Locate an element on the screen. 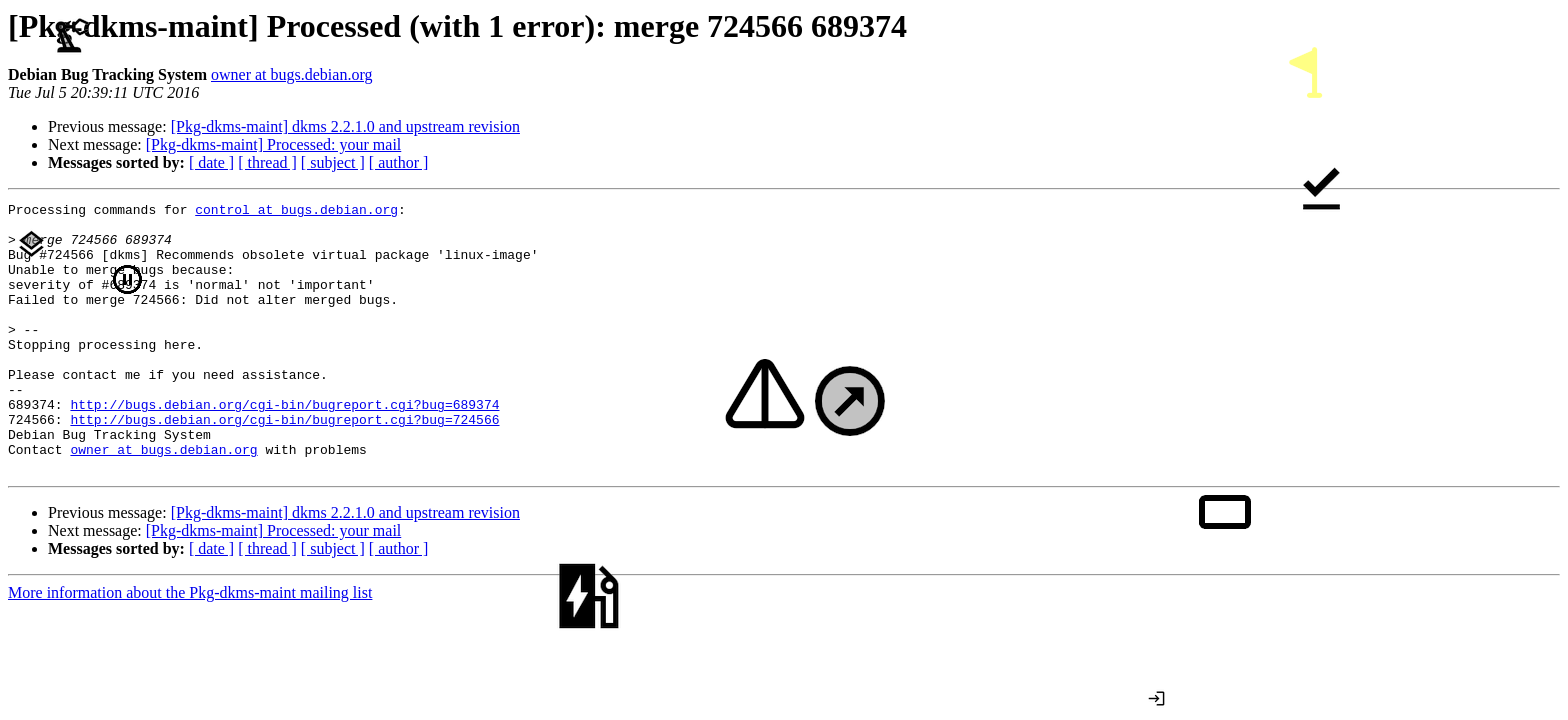 Image resolution: width=1568 pixels, height=720 pixels. open link in new tab or window is located at coordinates (850, 401).